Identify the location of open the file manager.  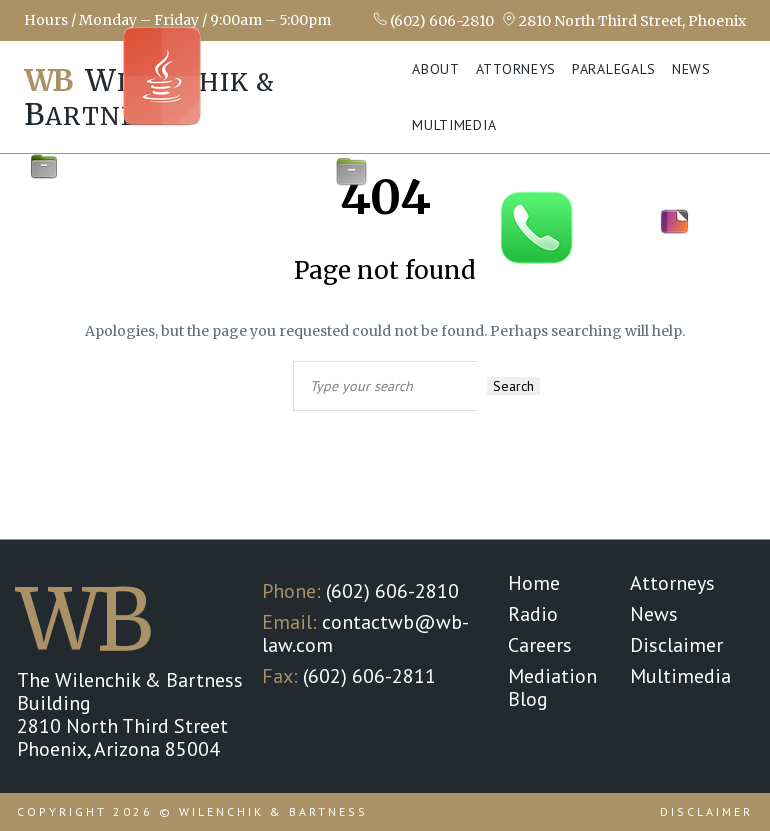
(351, 171).